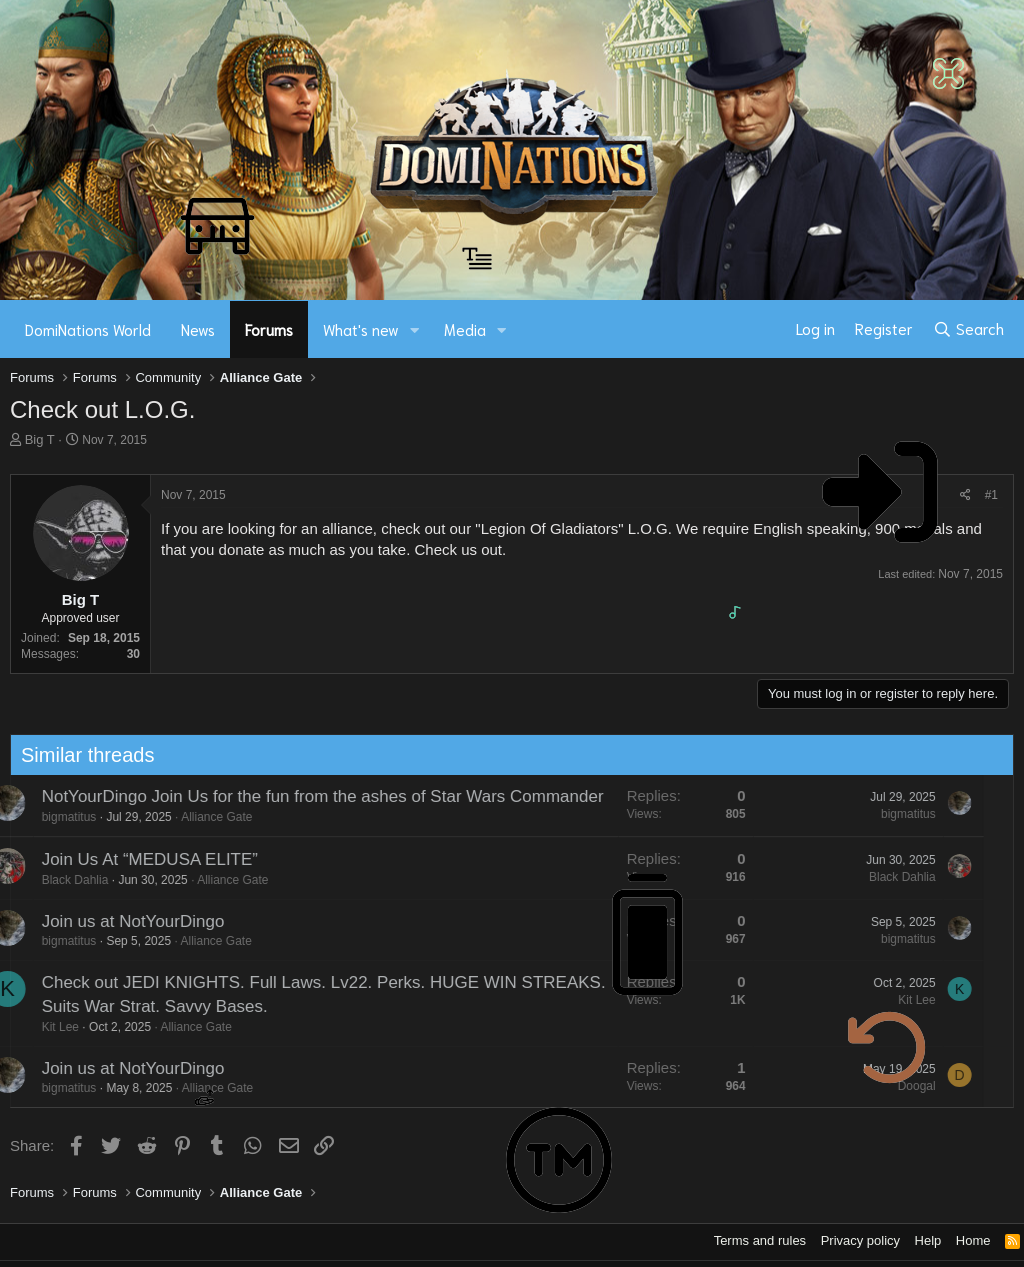 Image resolution: width=1024 pixels, height=1267 pixels. Describe the element at coordinates (735, 612) in the screenshot. I see `access music or audio player` at that location.